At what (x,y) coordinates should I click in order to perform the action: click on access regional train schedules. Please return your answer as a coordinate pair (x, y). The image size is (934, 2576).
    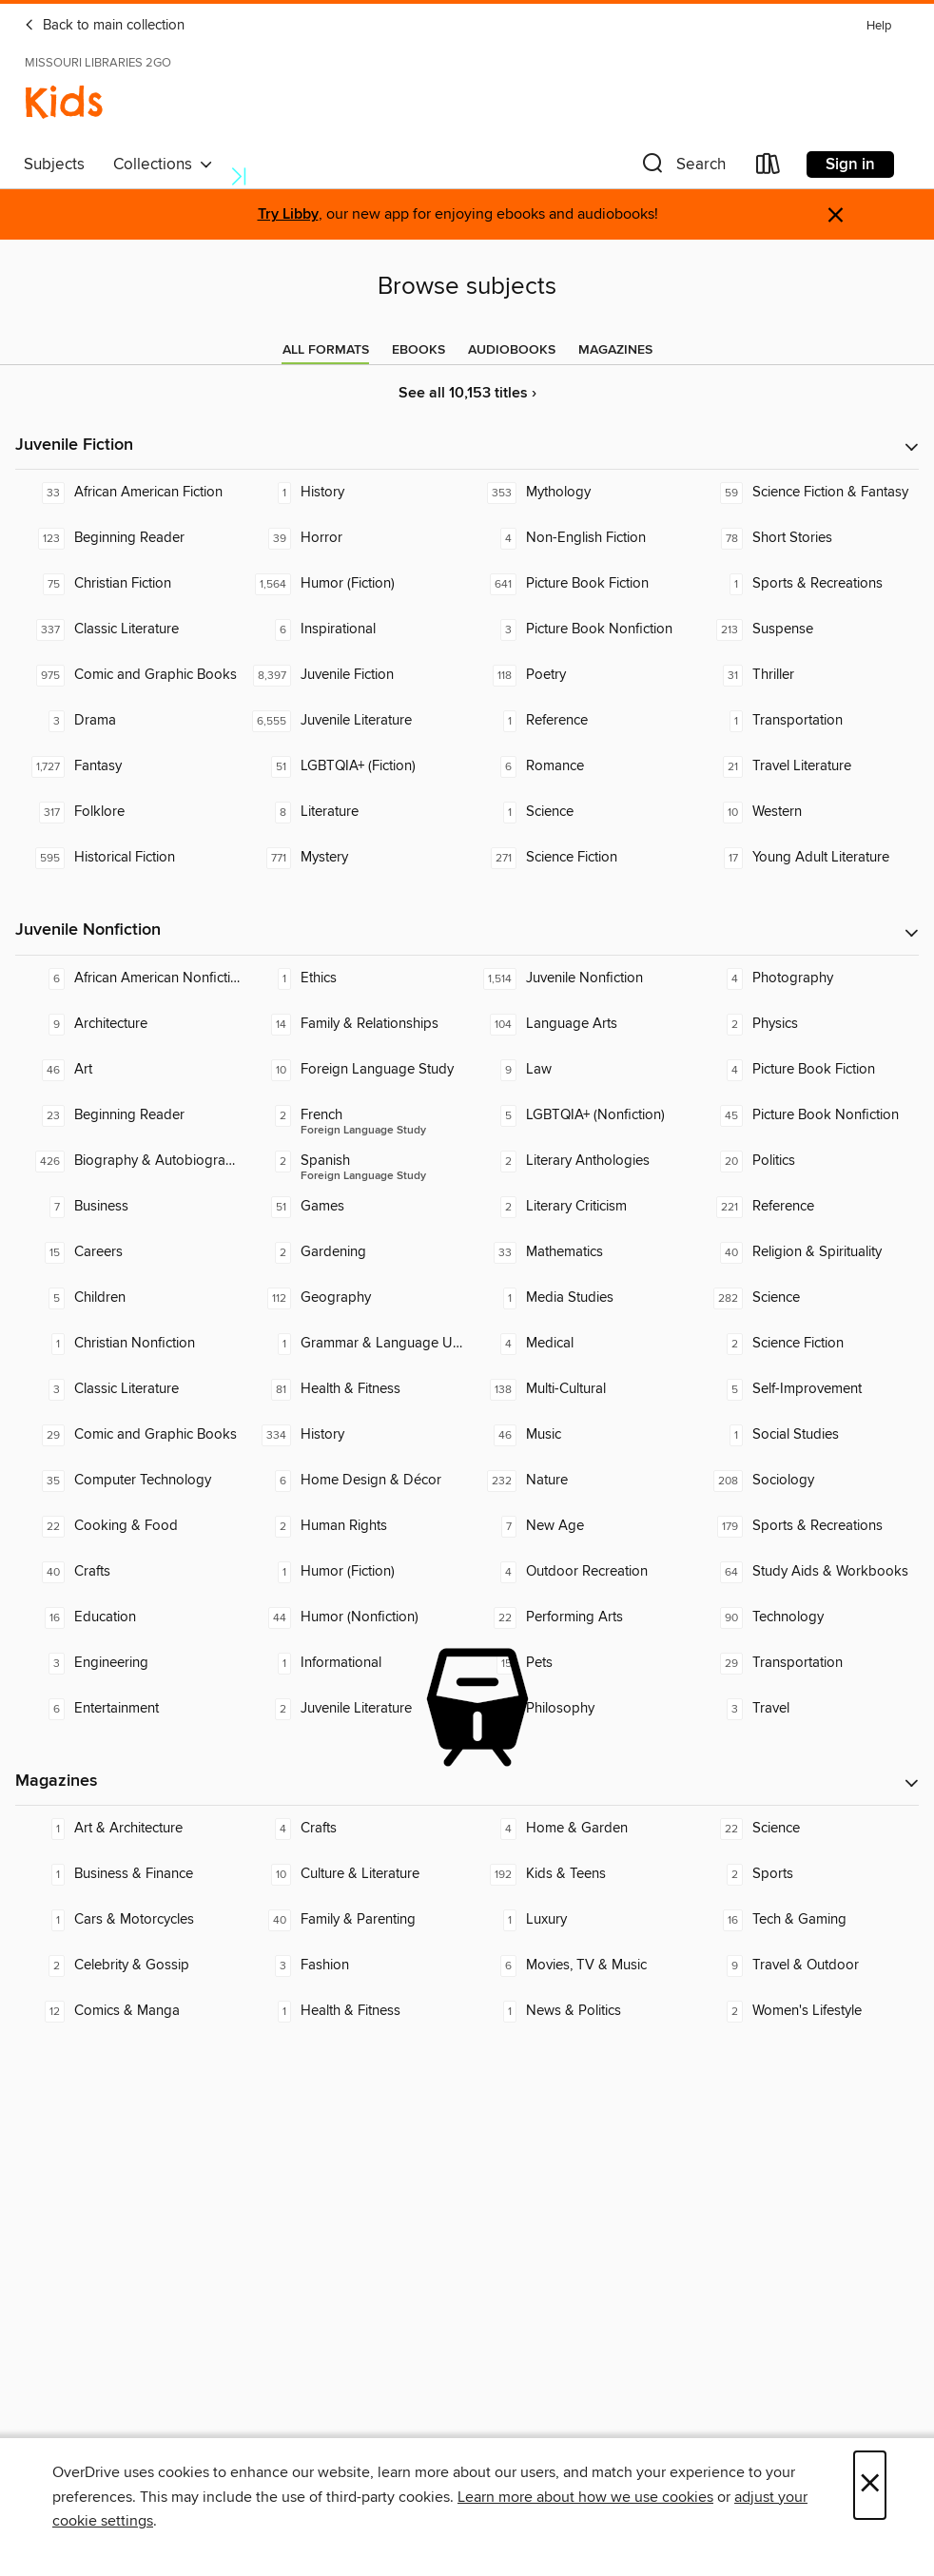
    Looking at the image, I should click on (477, 1703).